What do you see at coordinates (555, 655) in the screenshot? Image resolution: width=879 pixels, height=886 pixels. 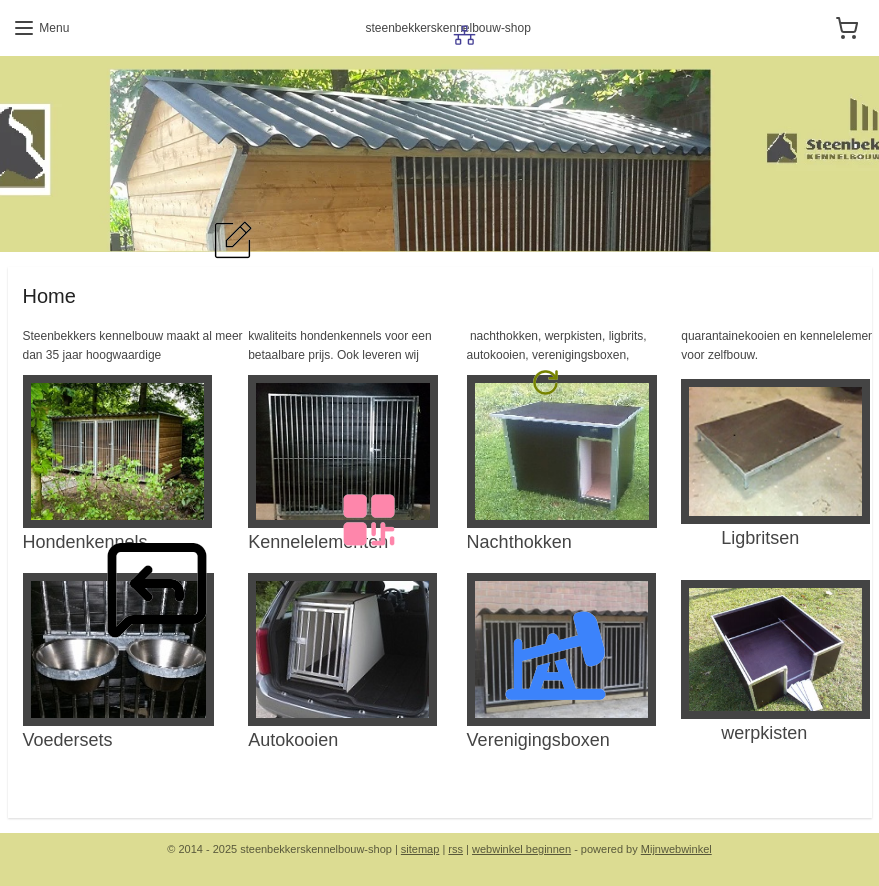 I see `represents oil and gas industry or energy sector` at bounding box center [555, 655].